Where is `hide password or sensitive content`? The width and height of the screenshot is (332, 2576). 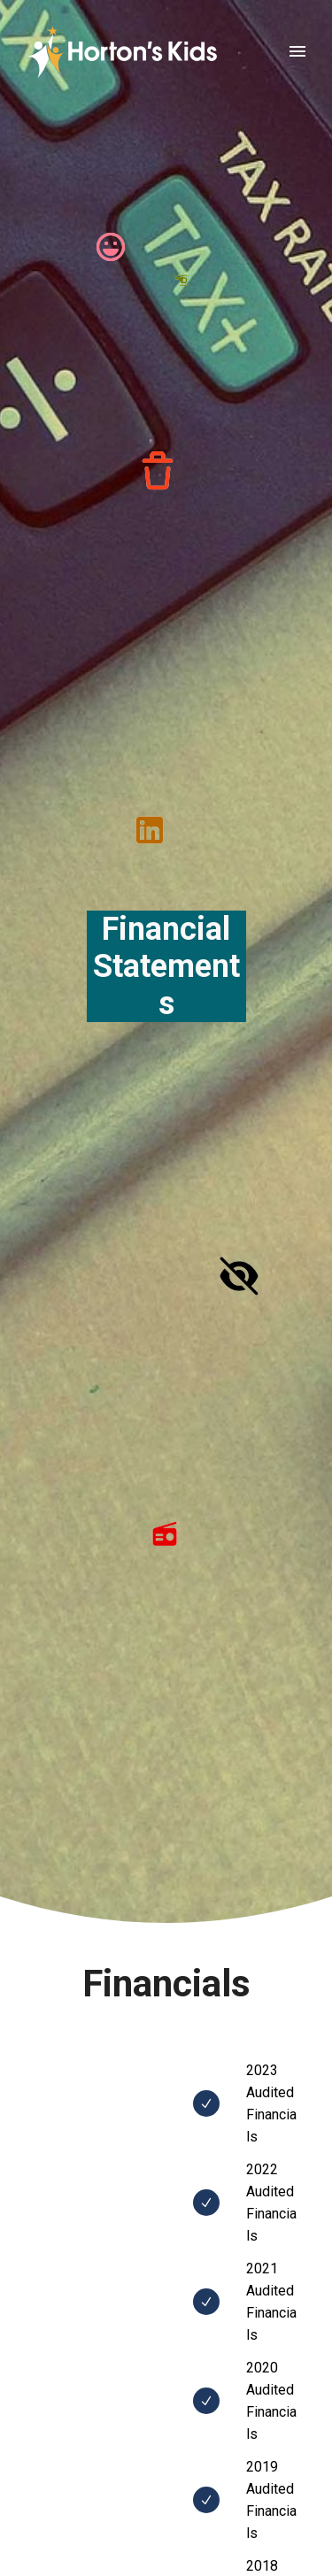
hide password or sensitive content is located at coordinates (239, 1276).